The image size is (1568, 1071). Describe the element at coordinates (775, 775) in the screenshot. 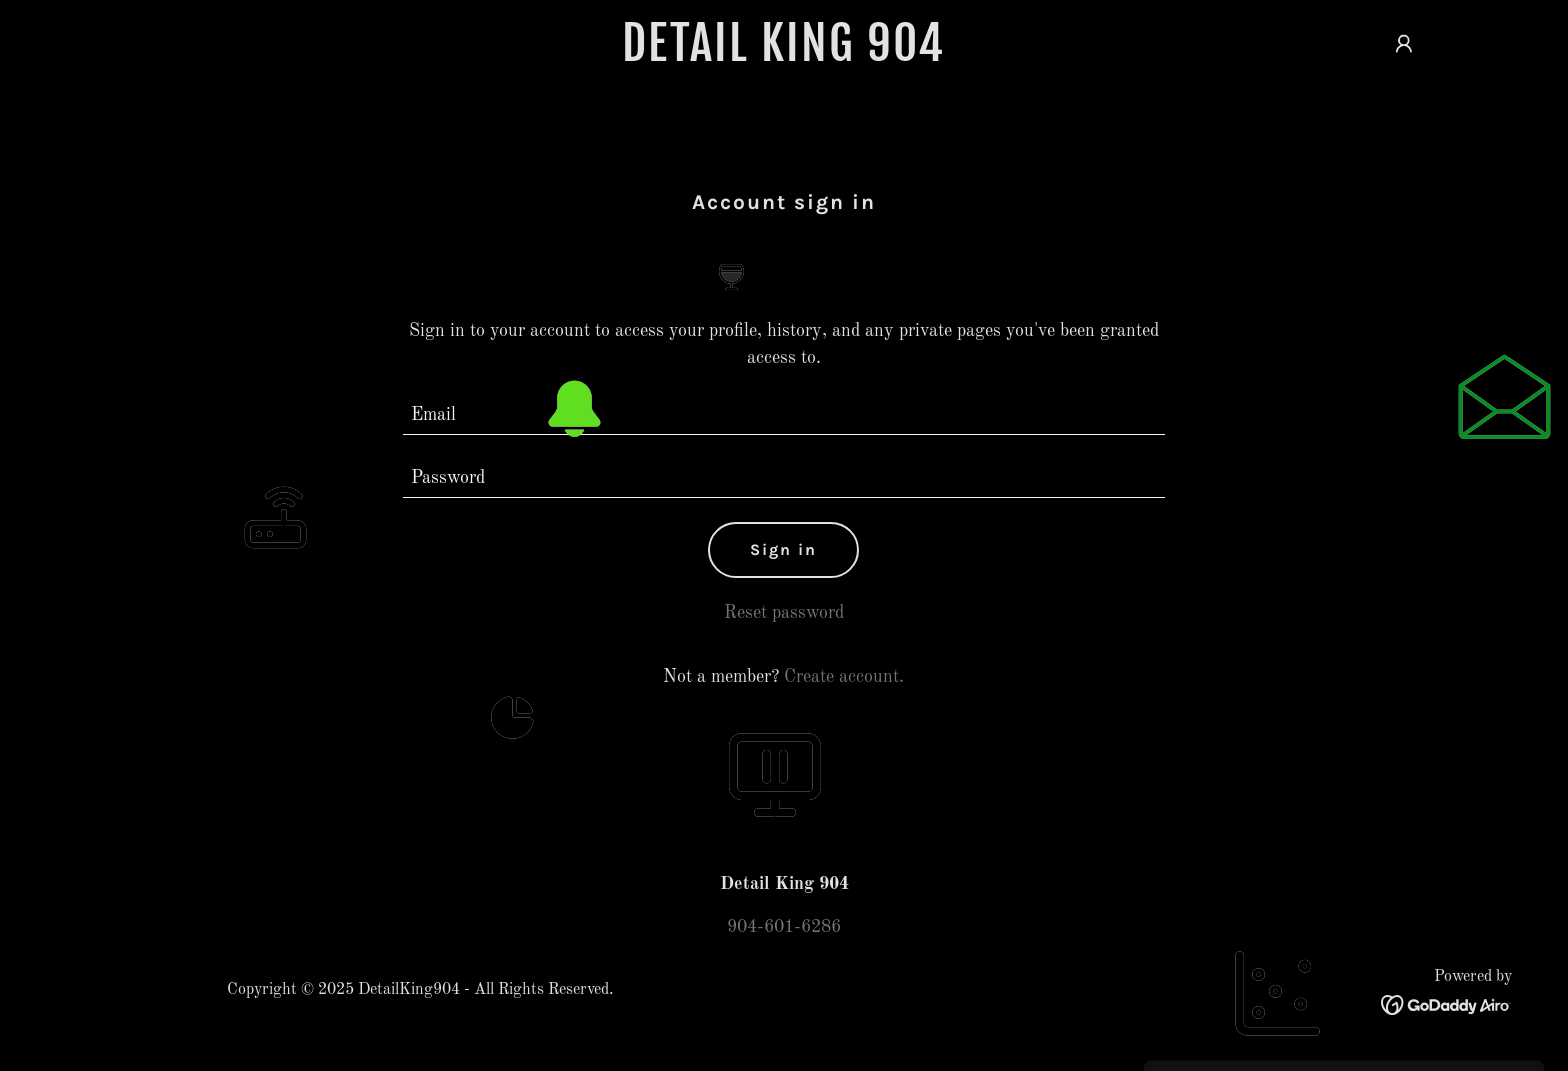

I see `pause media playback on monitor` at that location.